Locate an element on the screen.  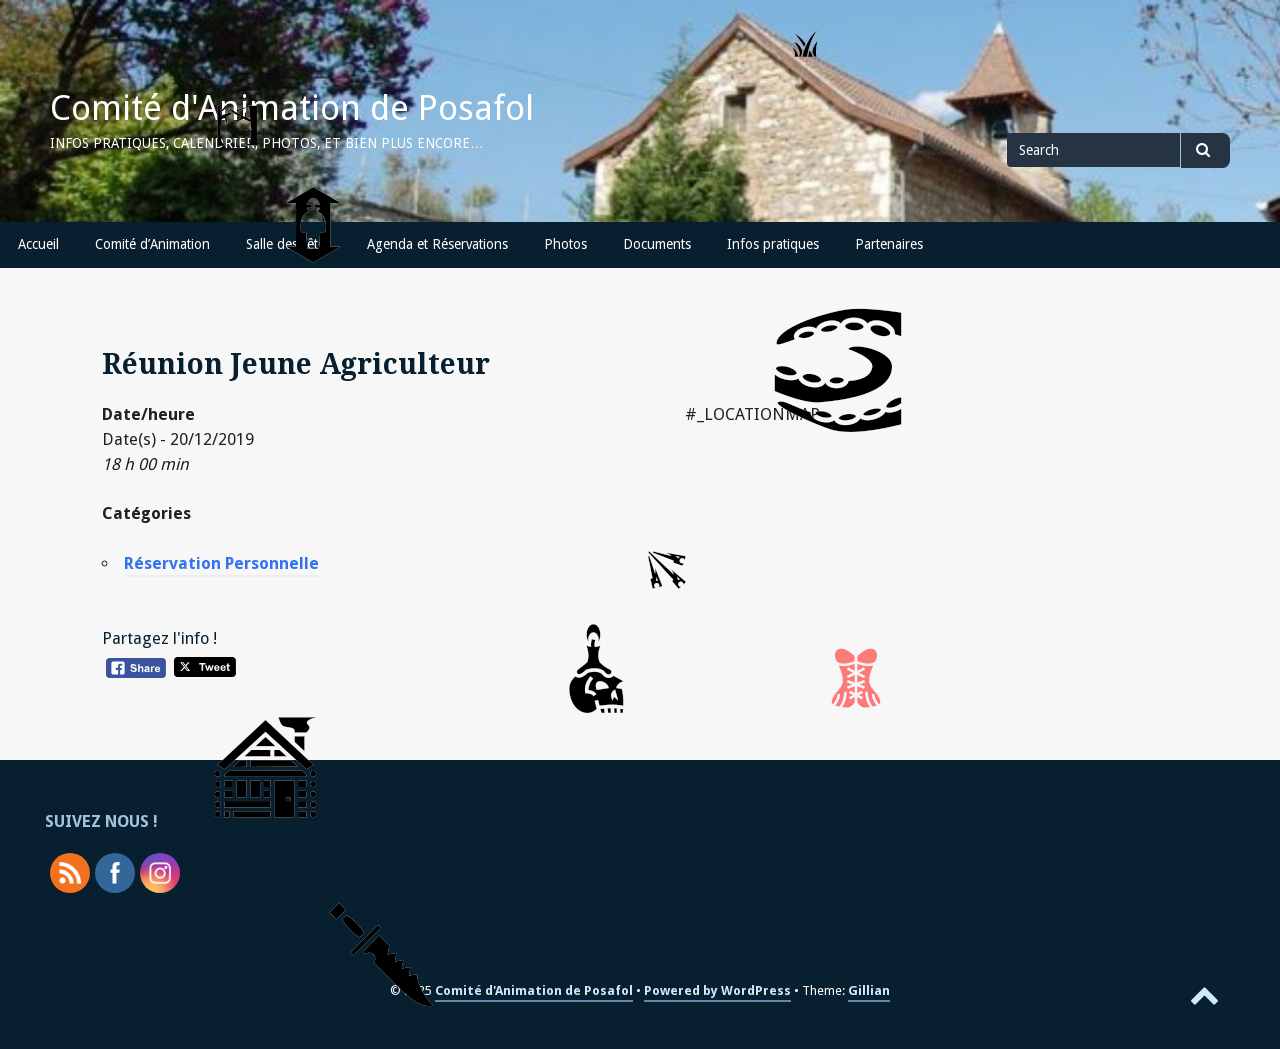
select corset clothing item in game inventory is located at coordinates (856, 677).